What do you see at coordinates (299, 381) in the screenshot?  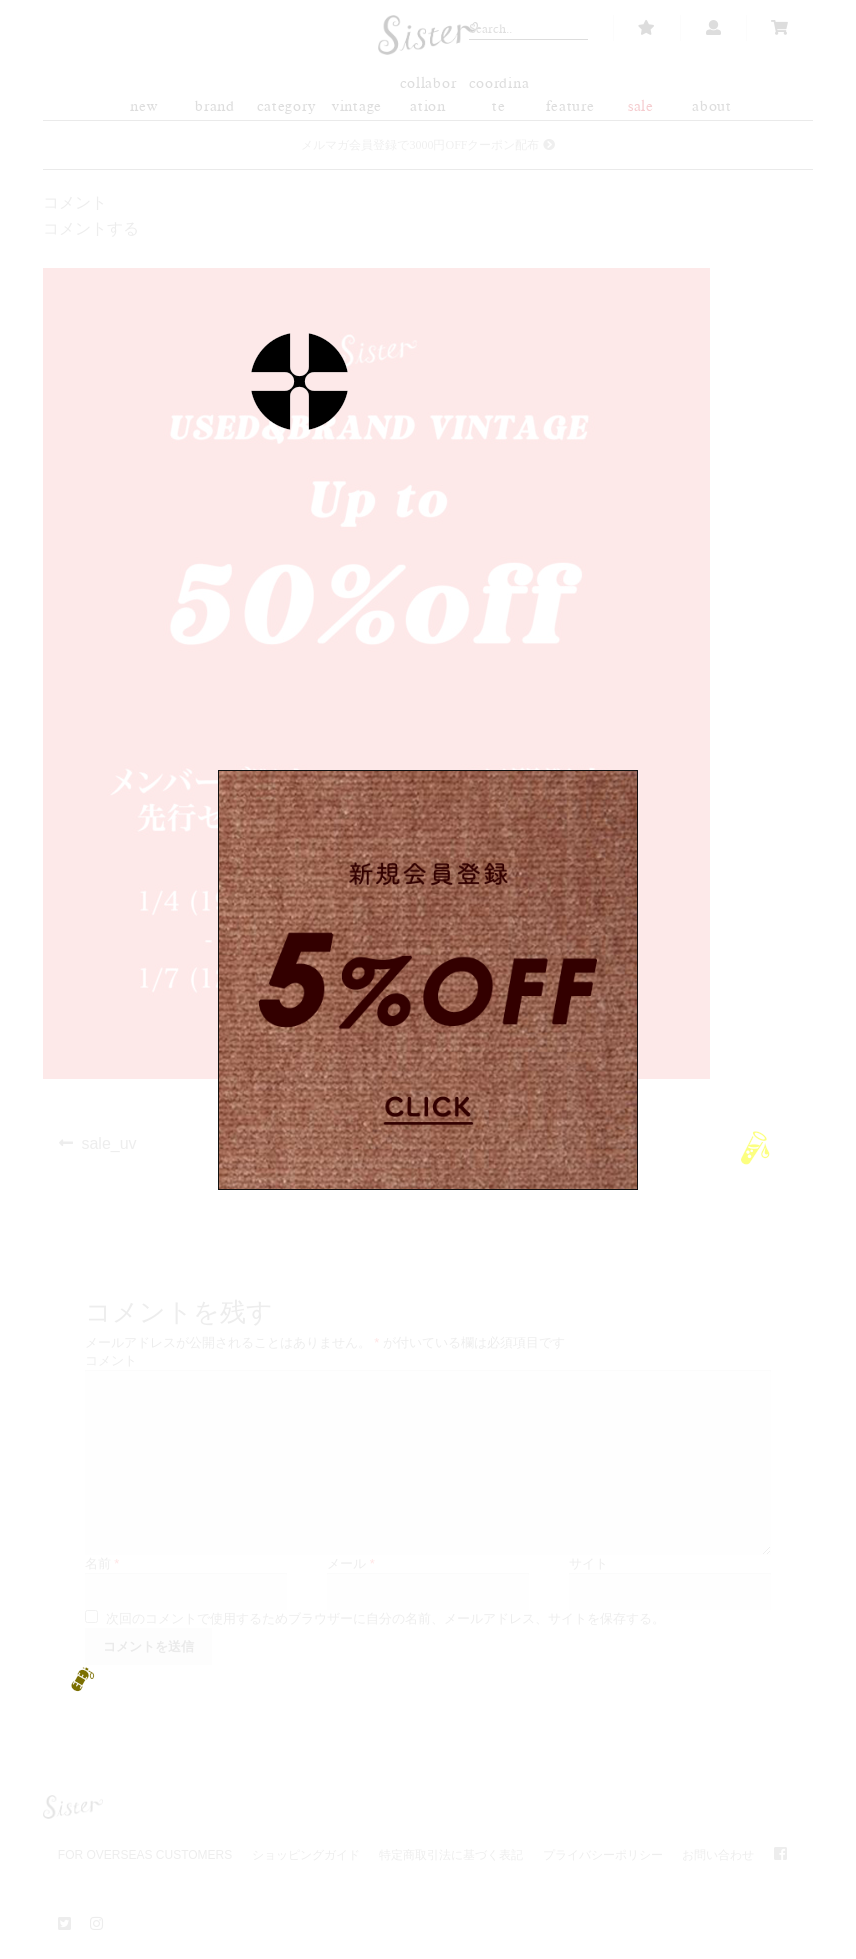 I see `target or crosshair indicator` at bounding box center [299, 381].